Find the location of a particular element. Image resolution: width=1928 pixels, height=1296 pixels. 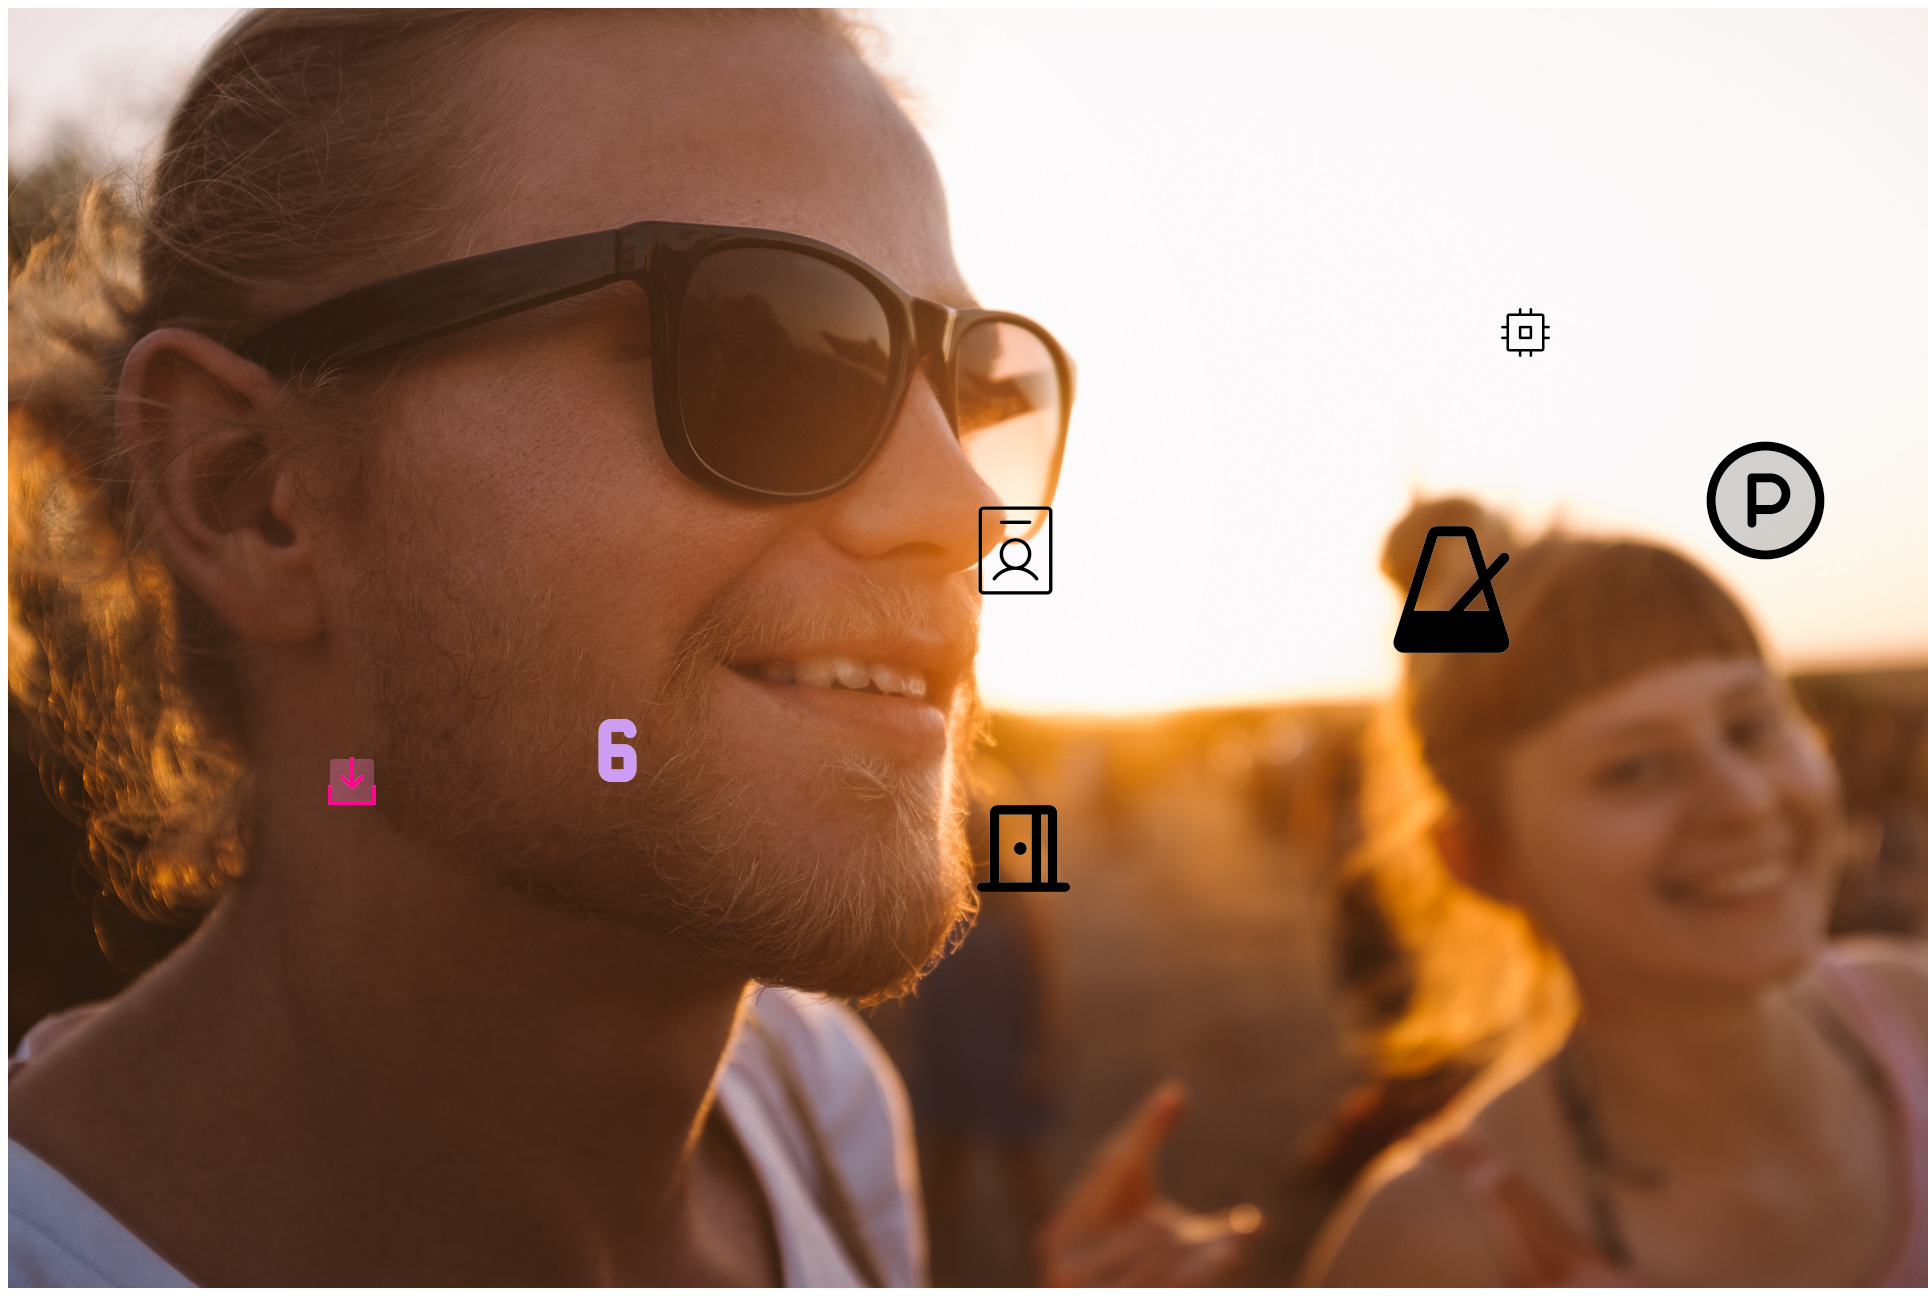

indicates item number 6 in a list or sequence is located at coordinates (617, 750).